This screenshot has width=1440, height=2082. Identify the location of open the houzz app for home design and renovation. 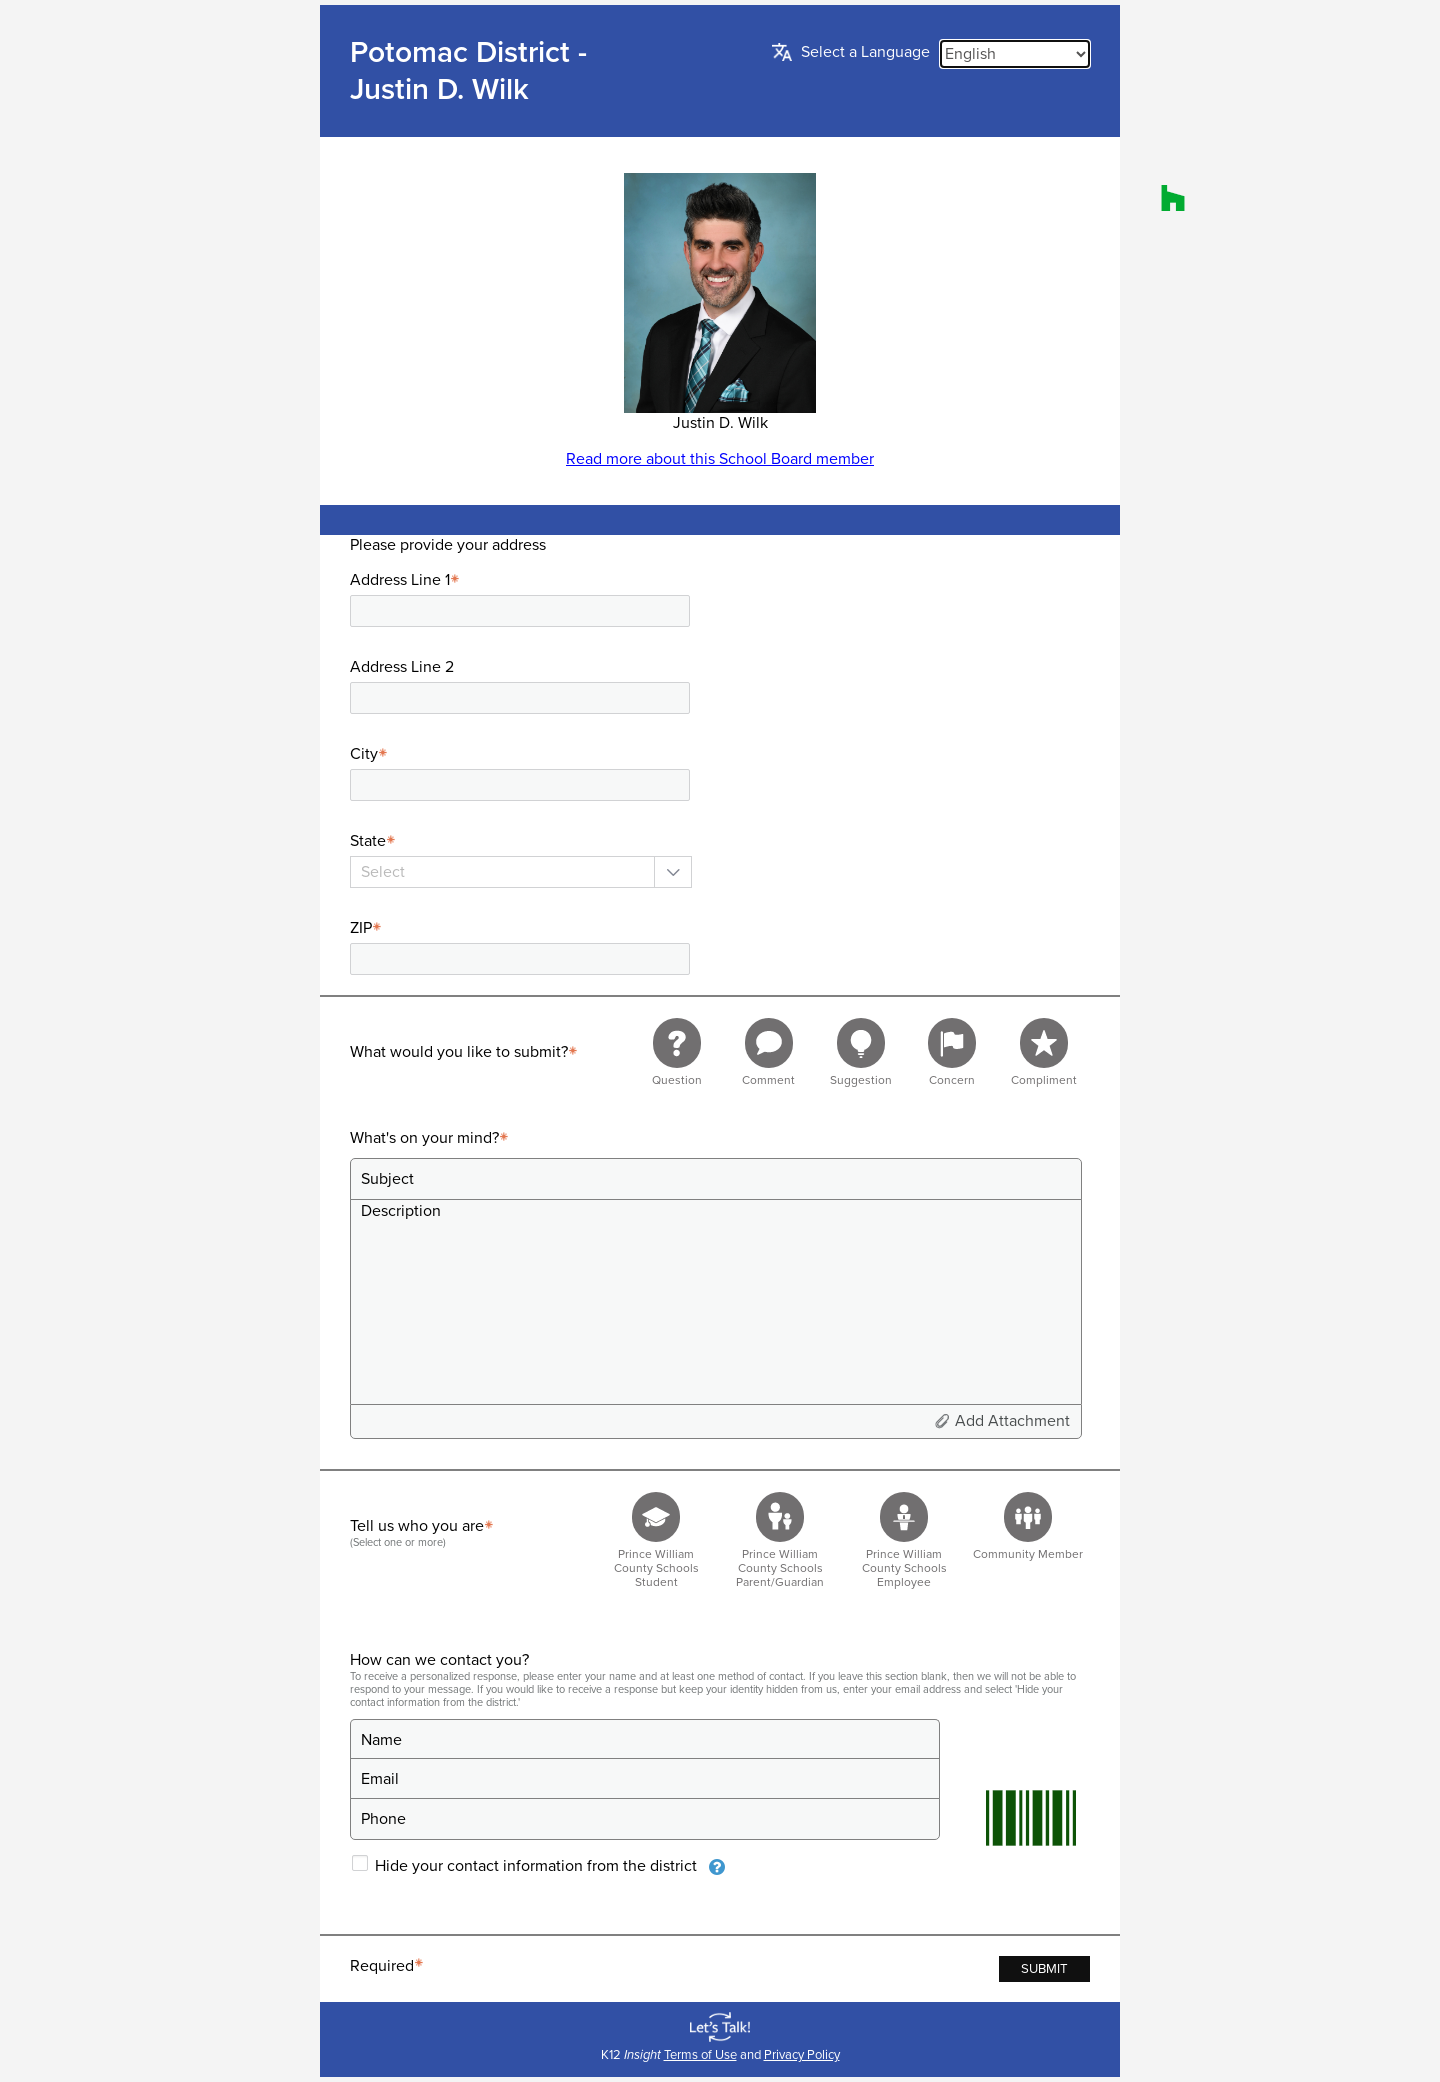
(1173, 198).